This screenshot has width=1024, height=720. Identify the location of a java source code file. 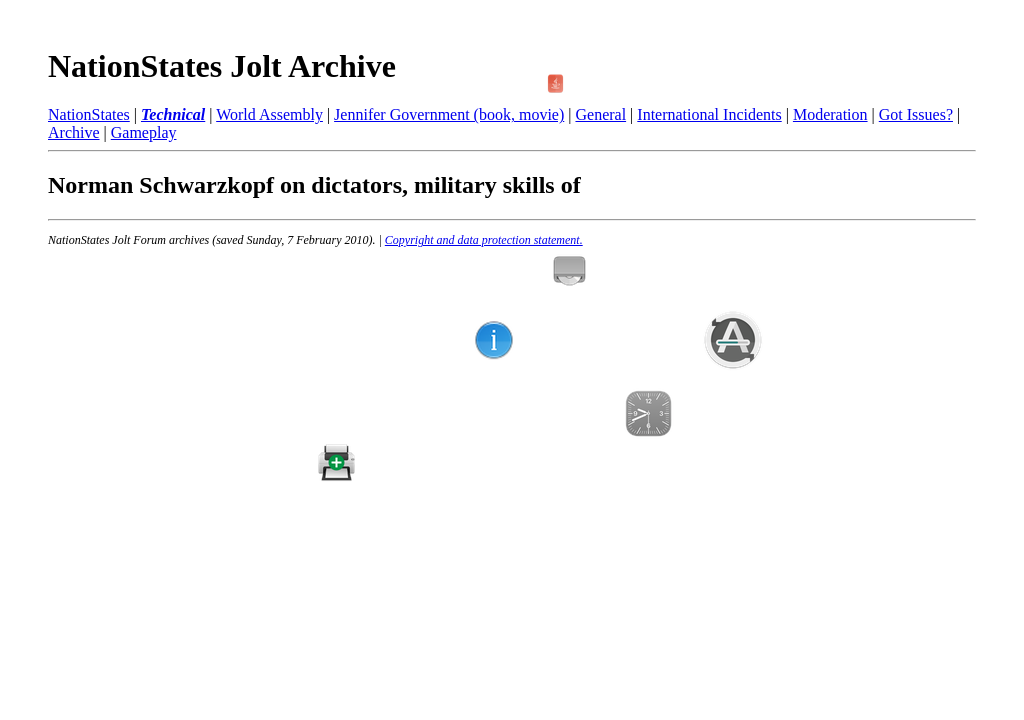
(555, 83).